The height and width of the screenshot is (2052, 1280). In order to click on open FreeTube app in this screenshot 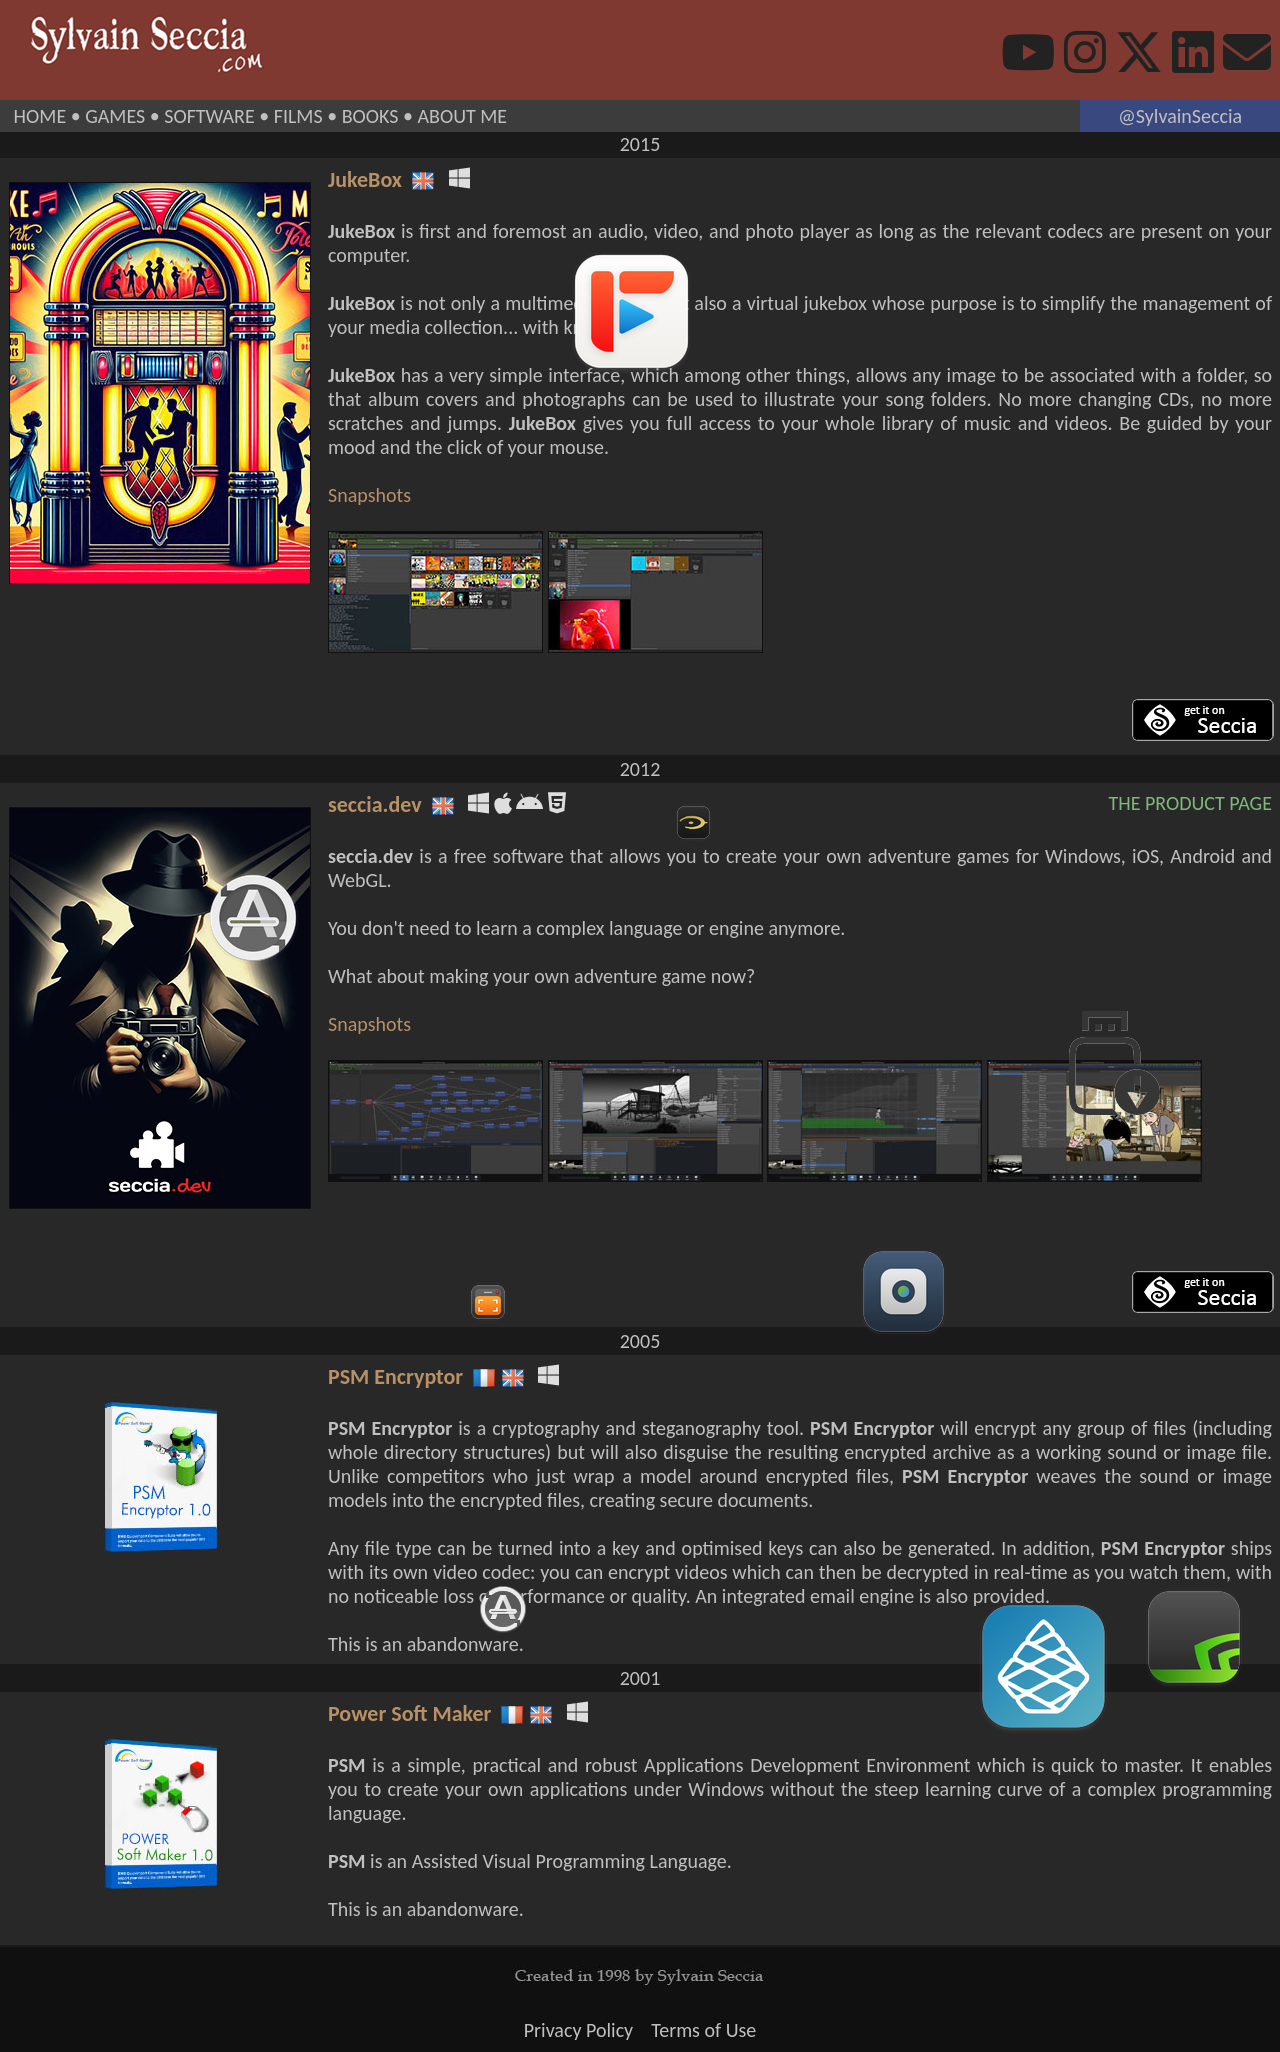, I will do `click(631, 311)`.